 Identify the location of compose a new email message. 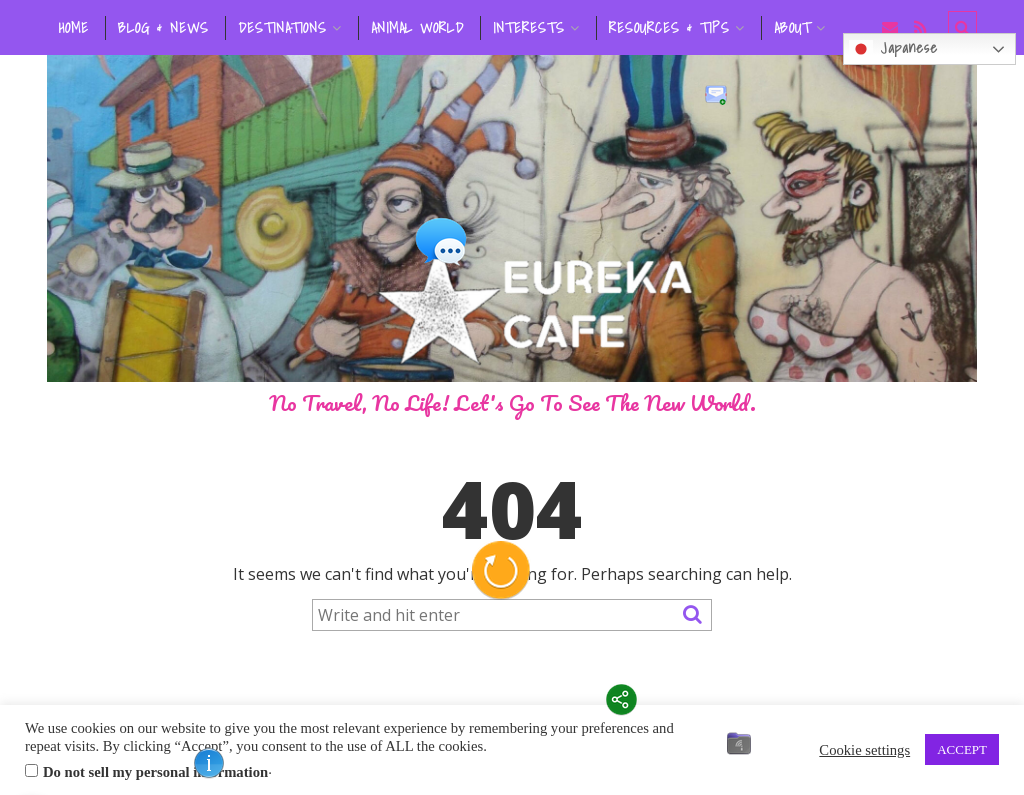
(716, 94).